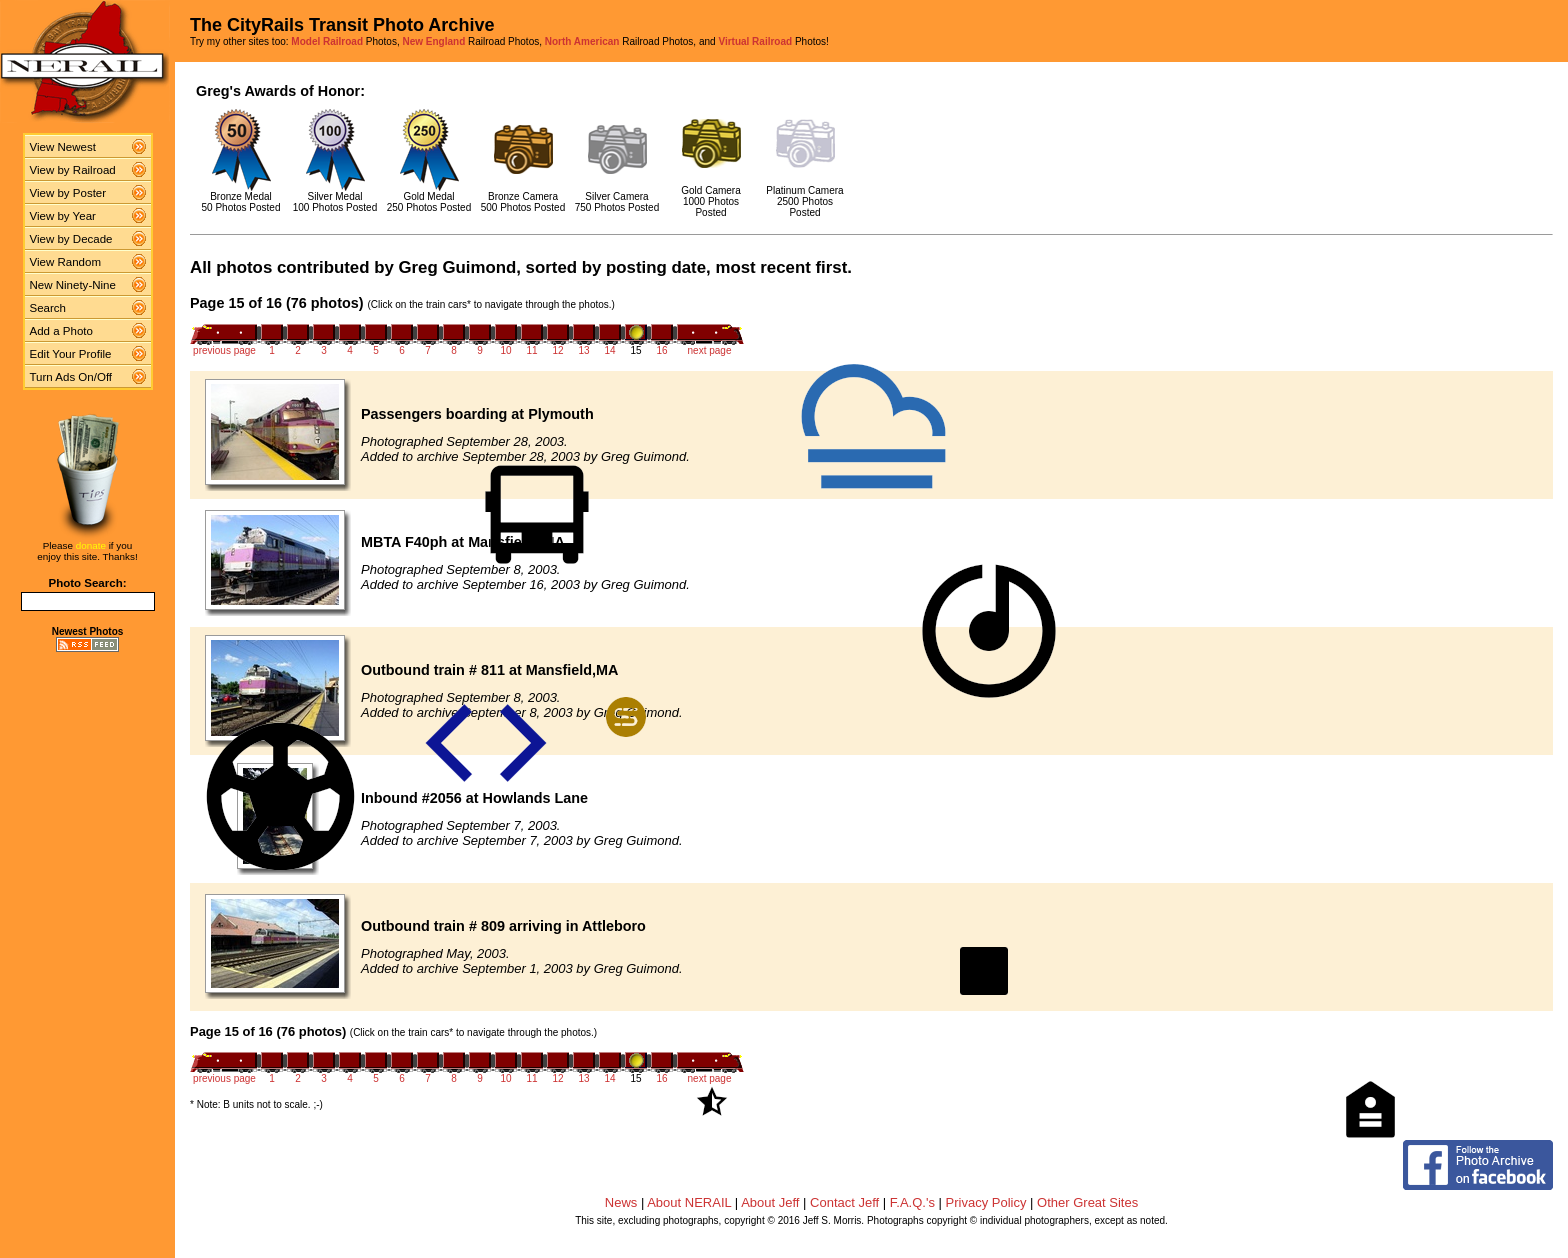  I want to click on view public transit options, so click(537, 512).